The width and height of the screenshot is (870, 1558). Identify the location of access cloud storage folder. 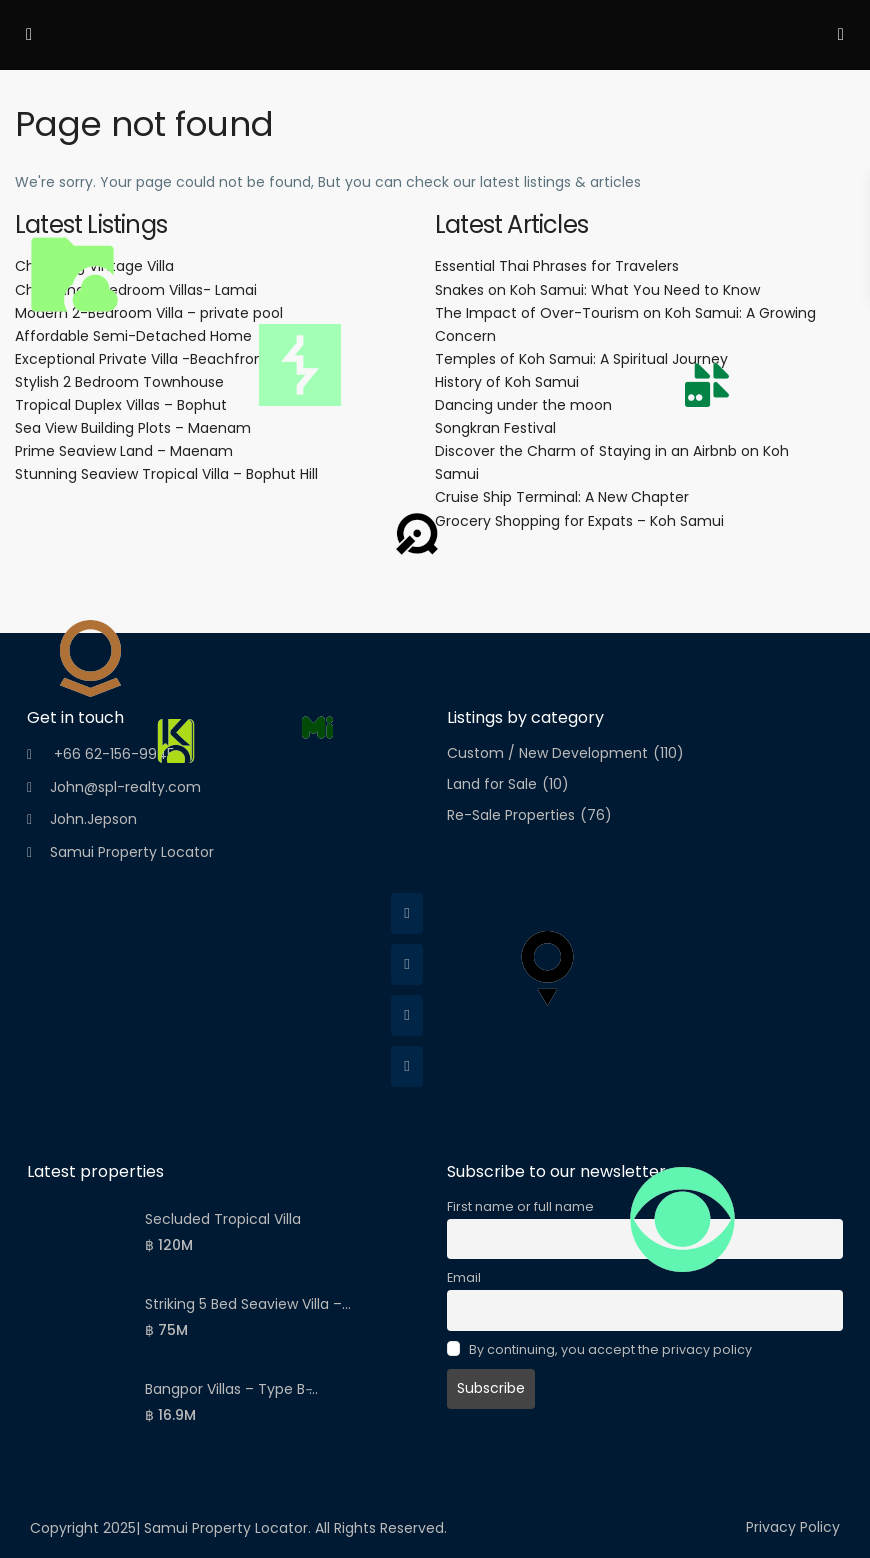
(72, 274).